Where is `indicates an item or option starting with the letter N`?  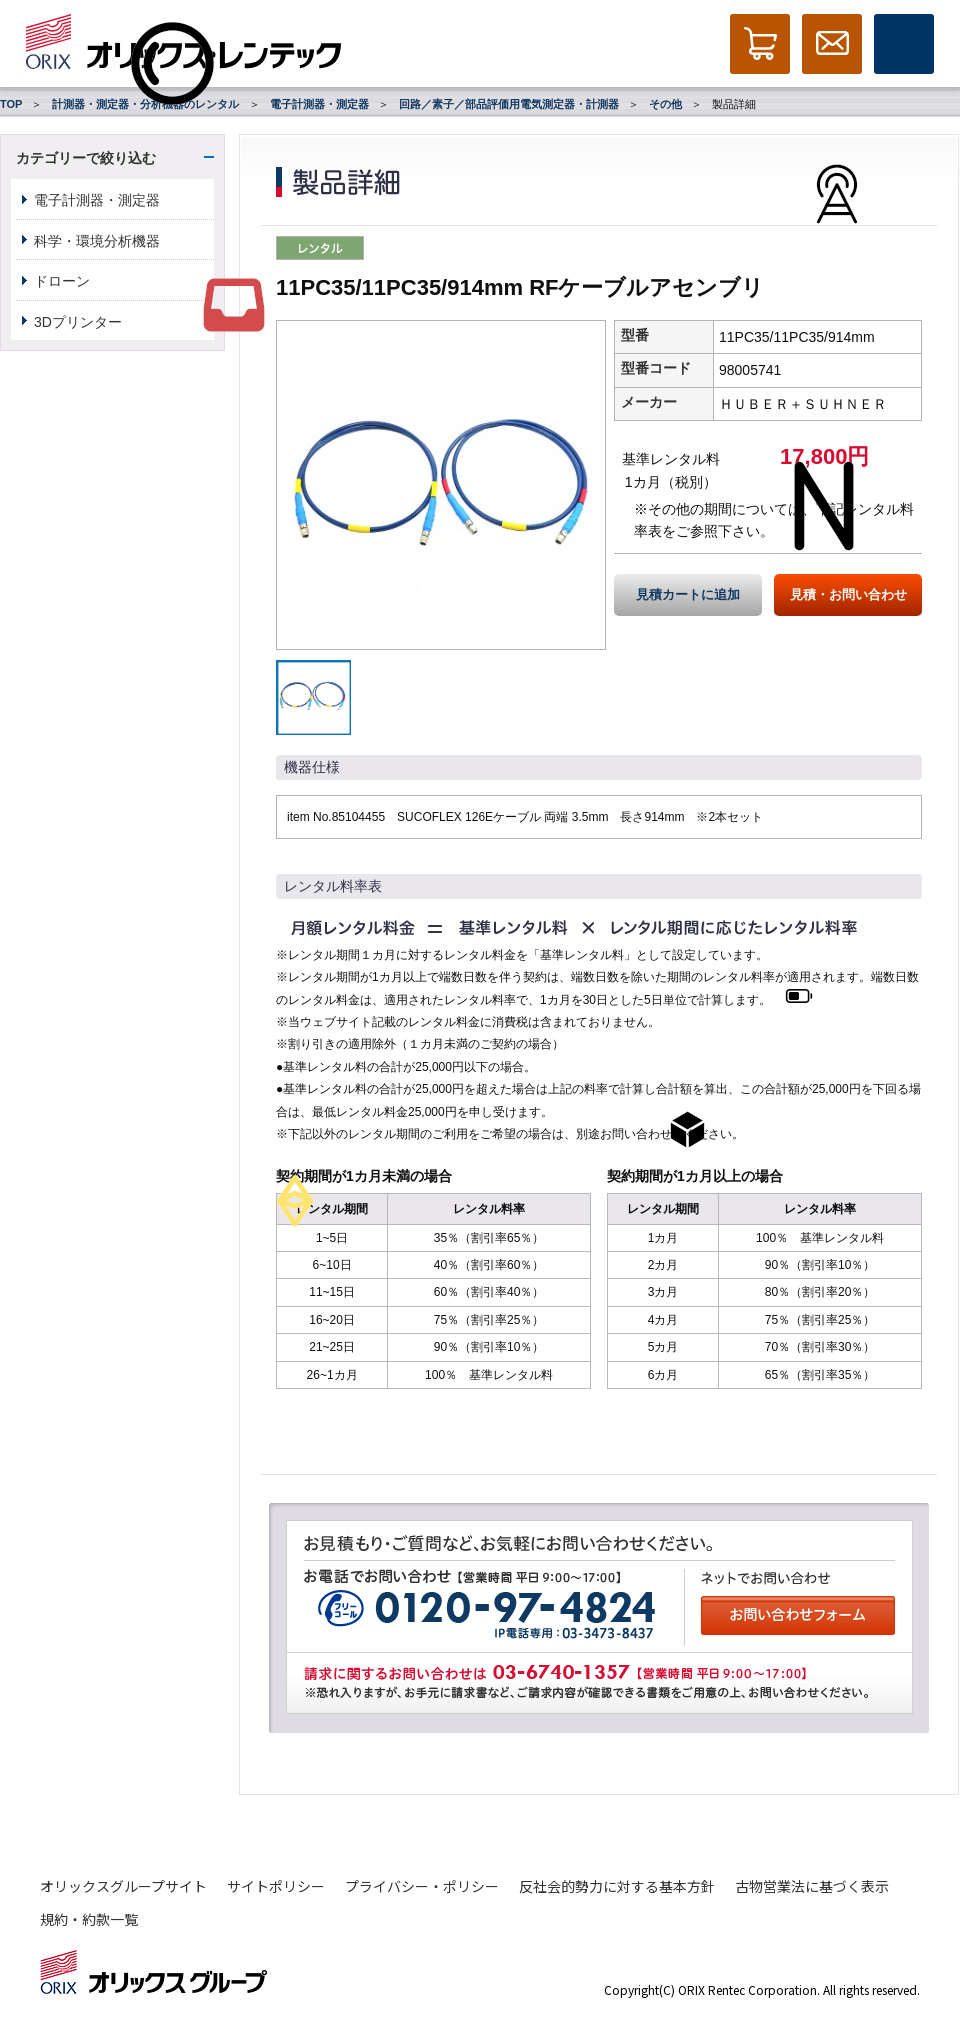 indicates an item or option starting with the letter N is located at coordinates (824, 506).